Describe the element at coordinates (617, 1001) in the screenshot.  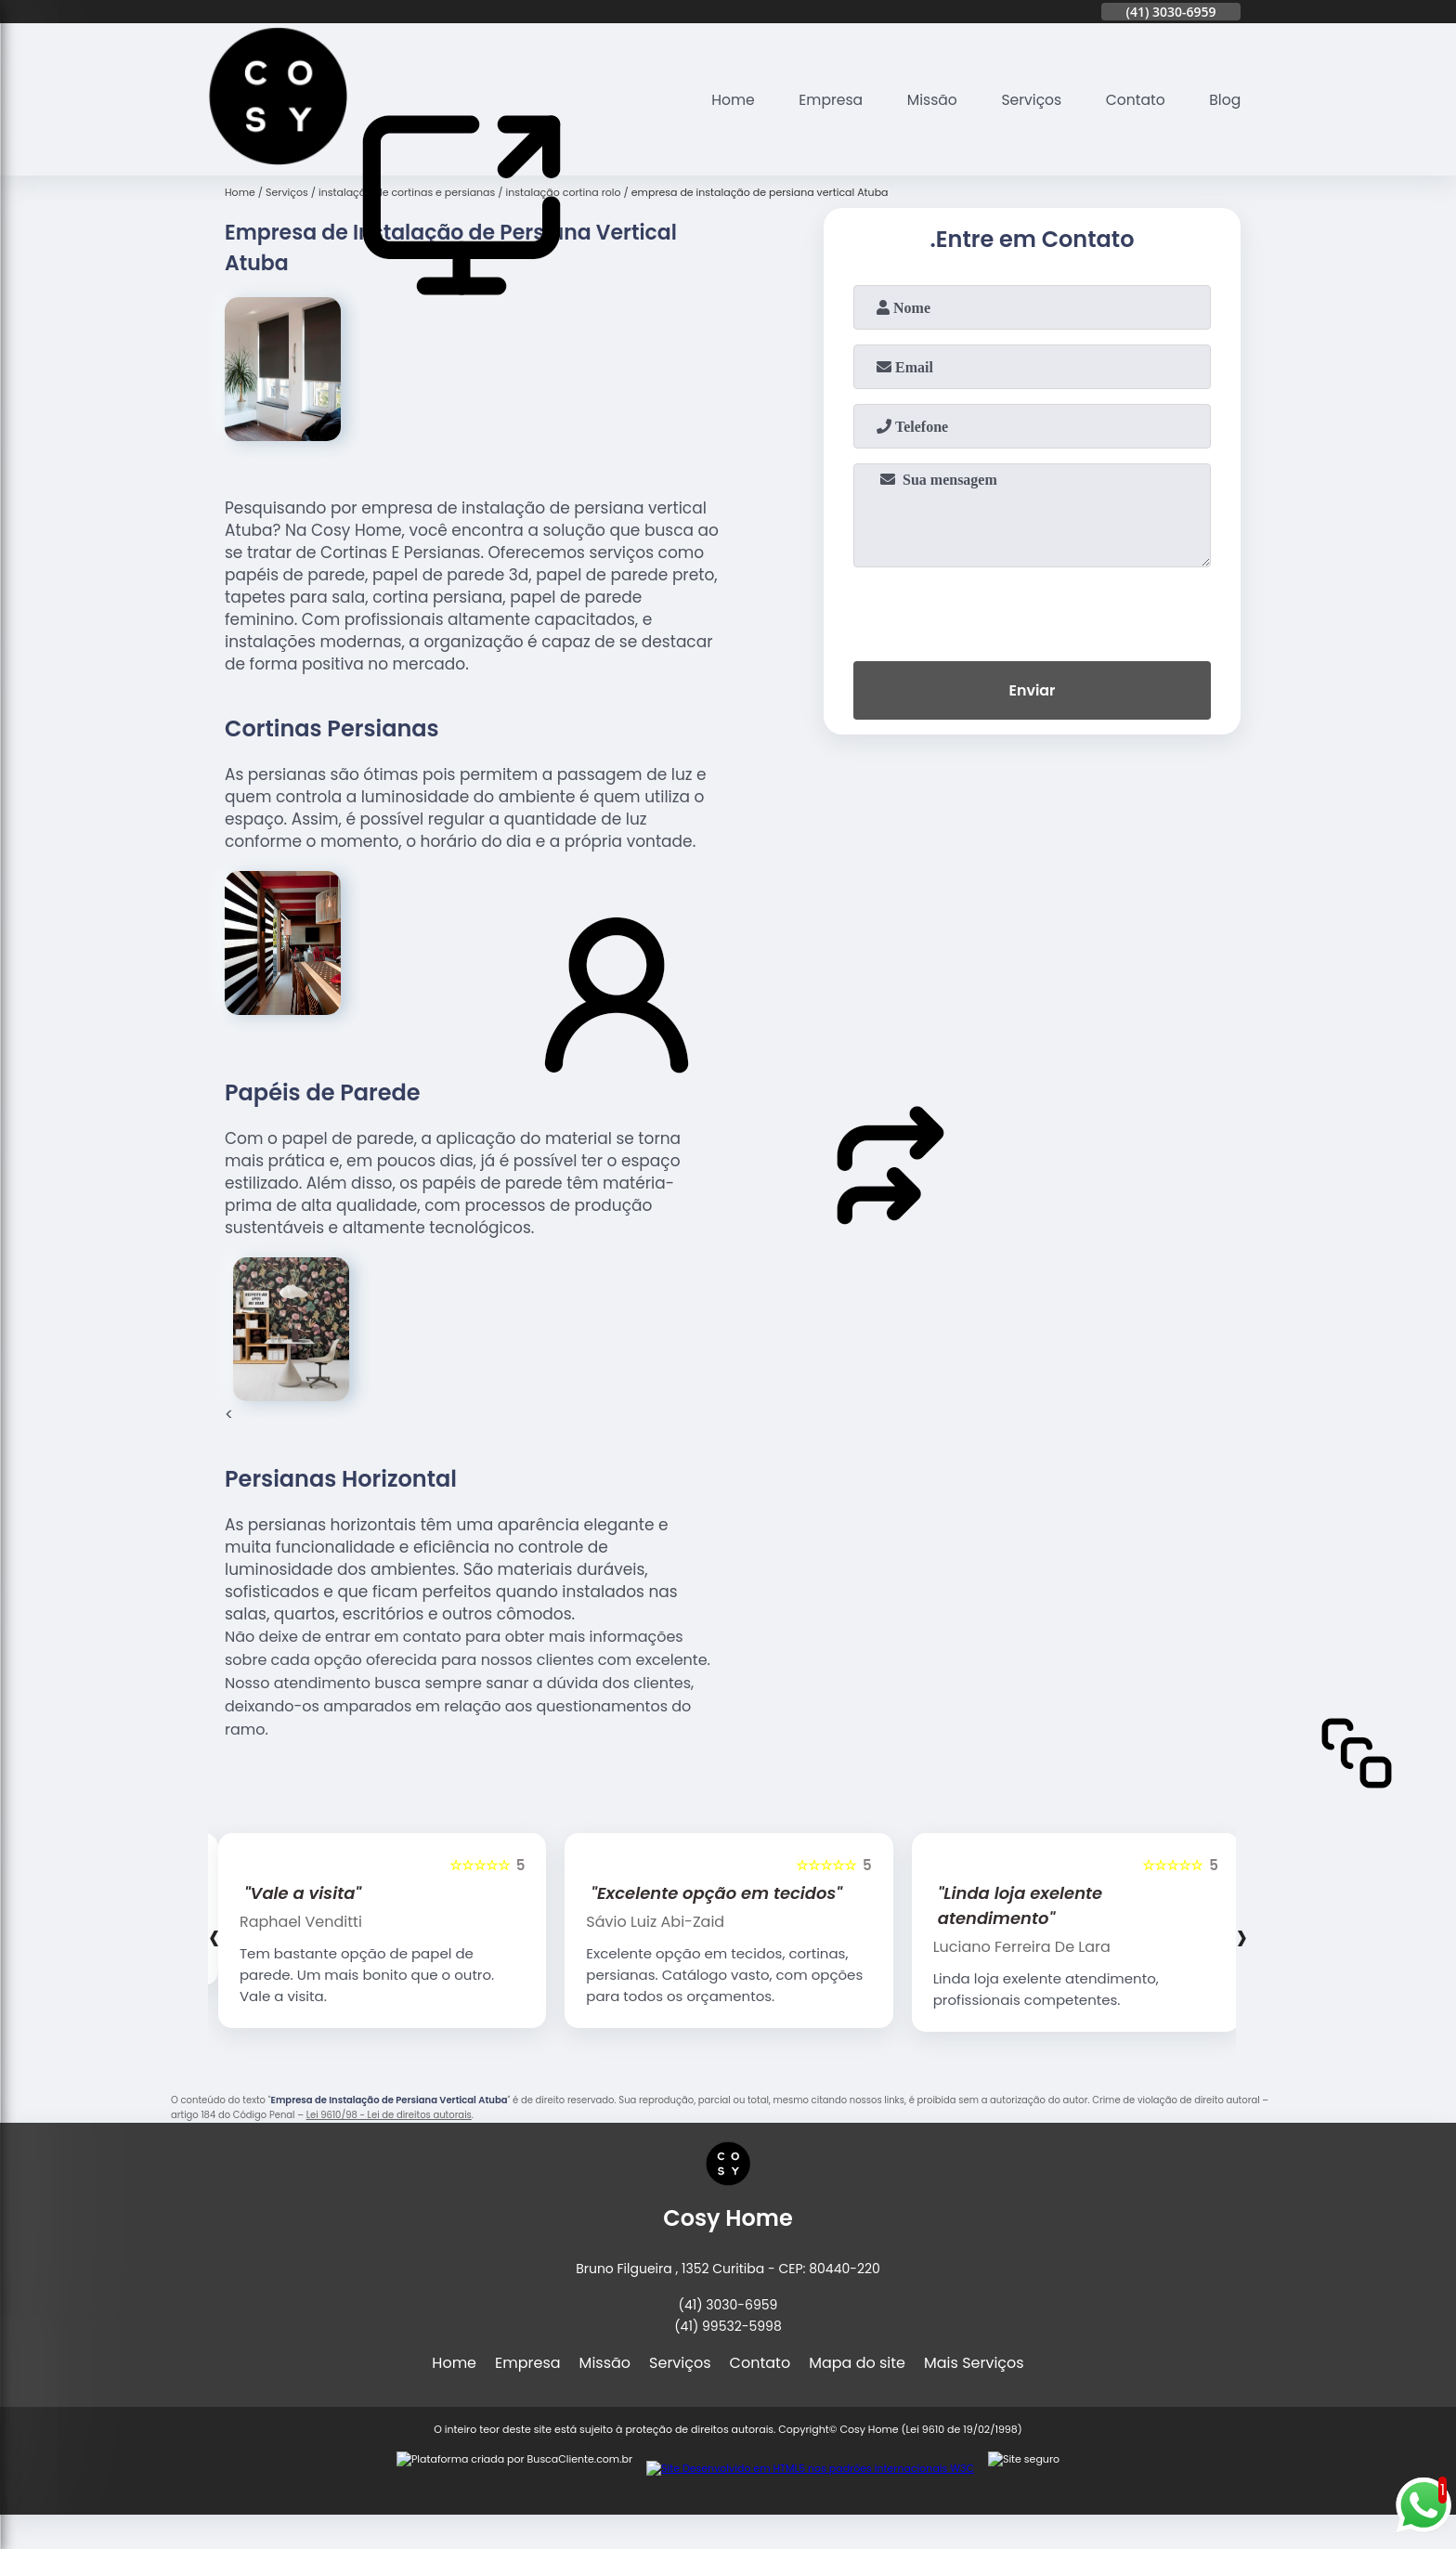
I see `view your profile` at that location.